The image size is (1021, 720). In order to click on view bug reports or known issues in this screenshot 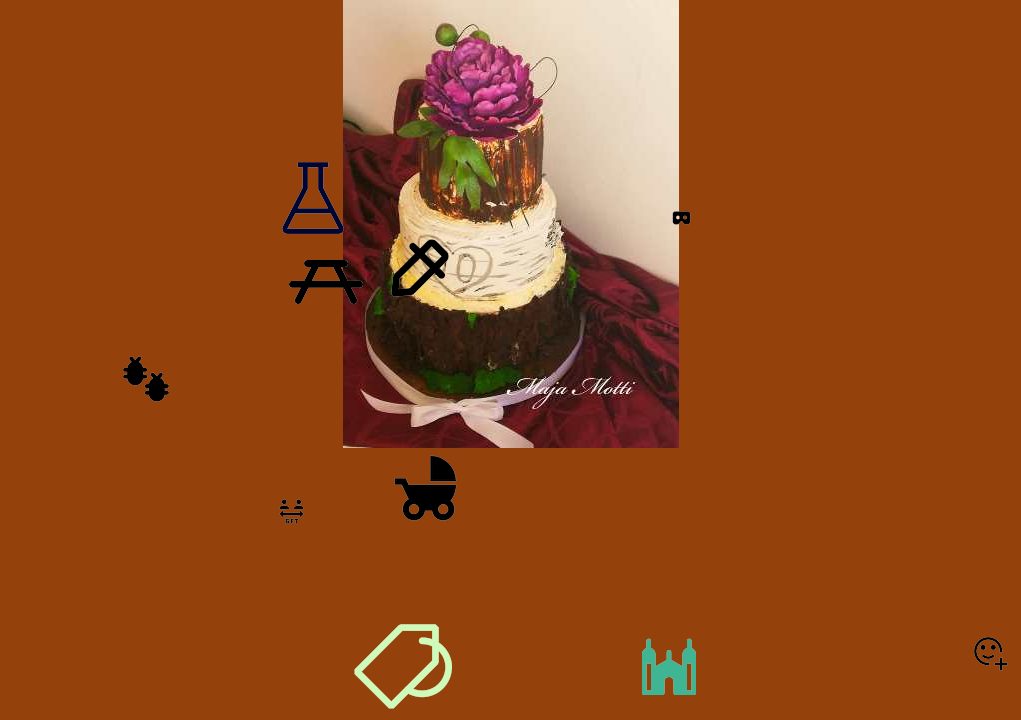, I will do `click(146, 380)`.